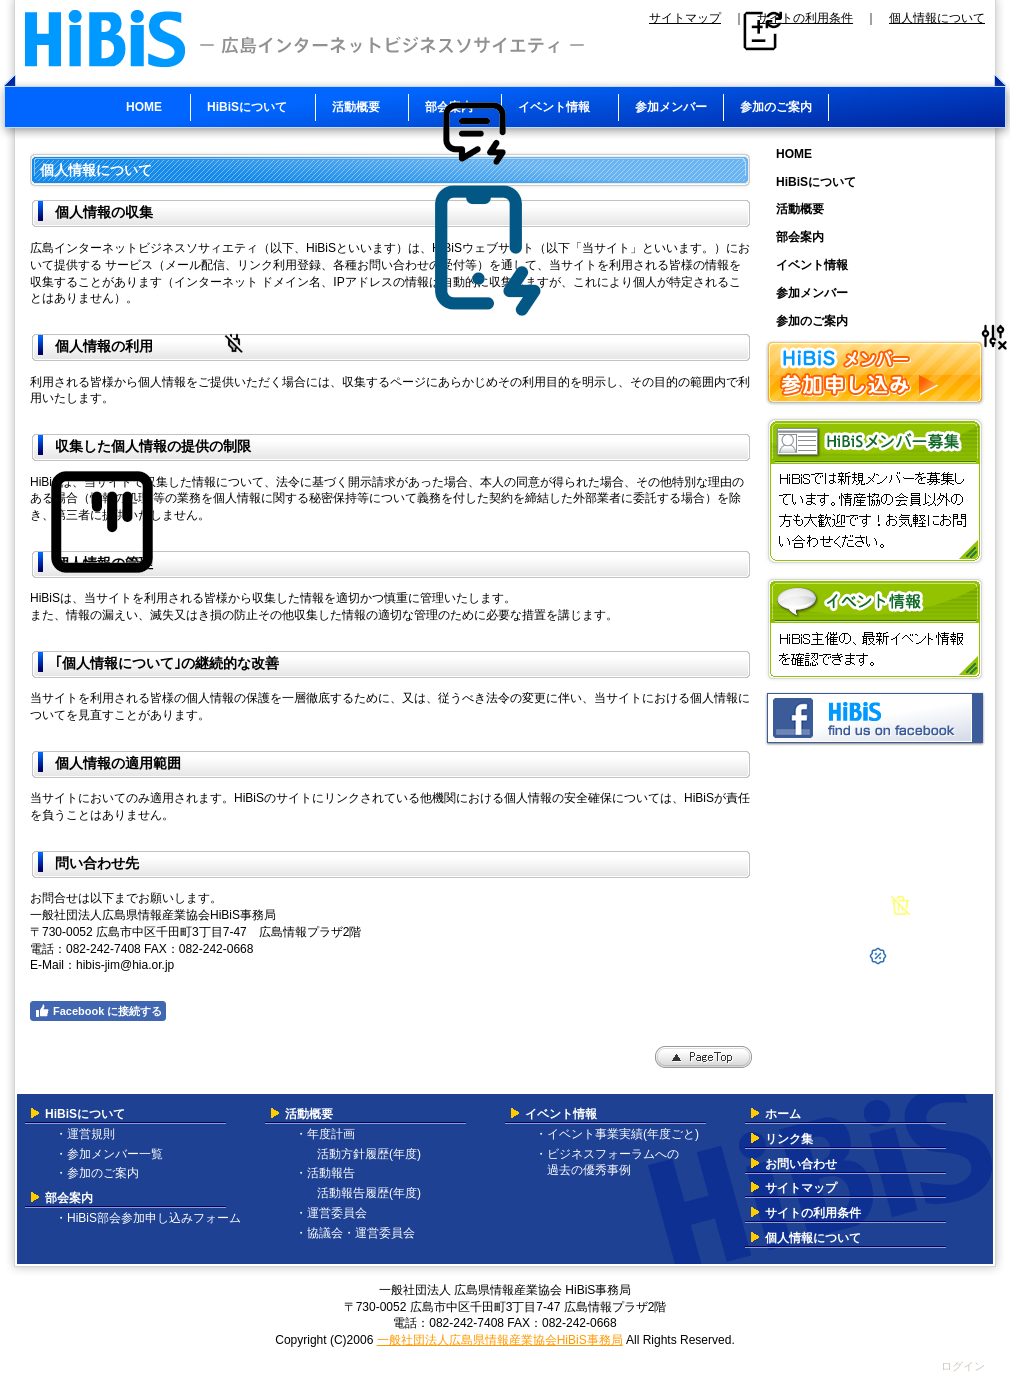 This screenshot has height=1394, width=1010. Describe the element at coordinates (474, 130) in the screenshot. I see `send a quick reply or instant message` at that location.